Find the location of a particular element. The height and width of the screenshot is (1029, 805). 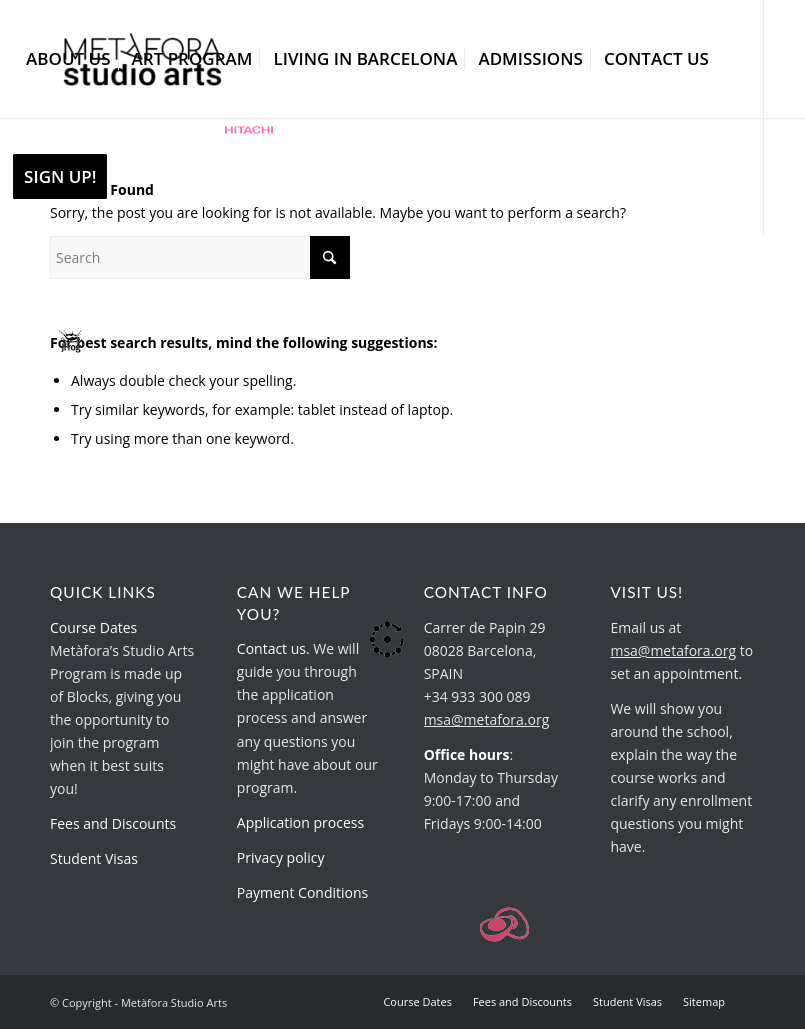

hitachi brand logo is located at coordinates (249, 130).